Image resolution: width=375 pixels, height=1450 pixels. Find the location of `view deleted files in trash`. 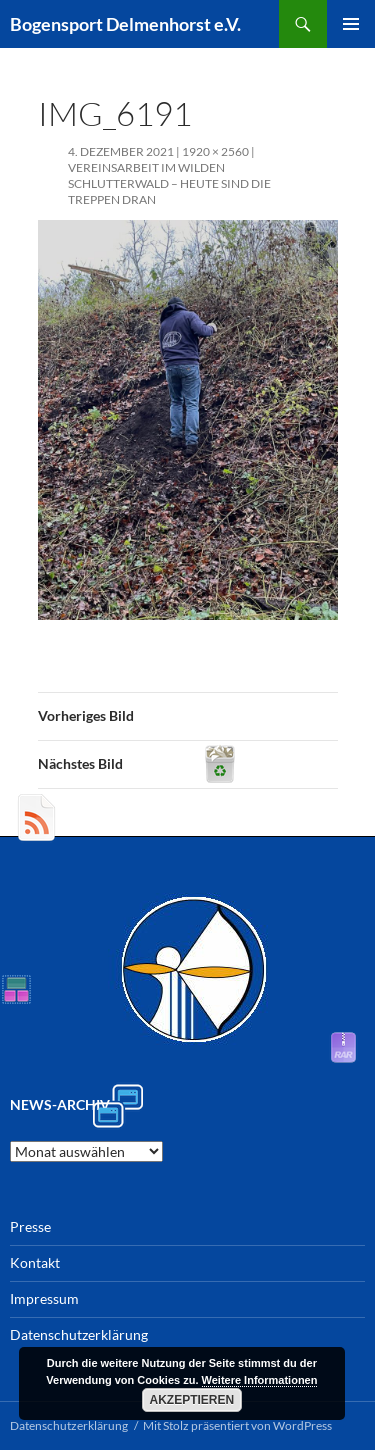

view deleted files in trash is located at coordinates (220, 764).